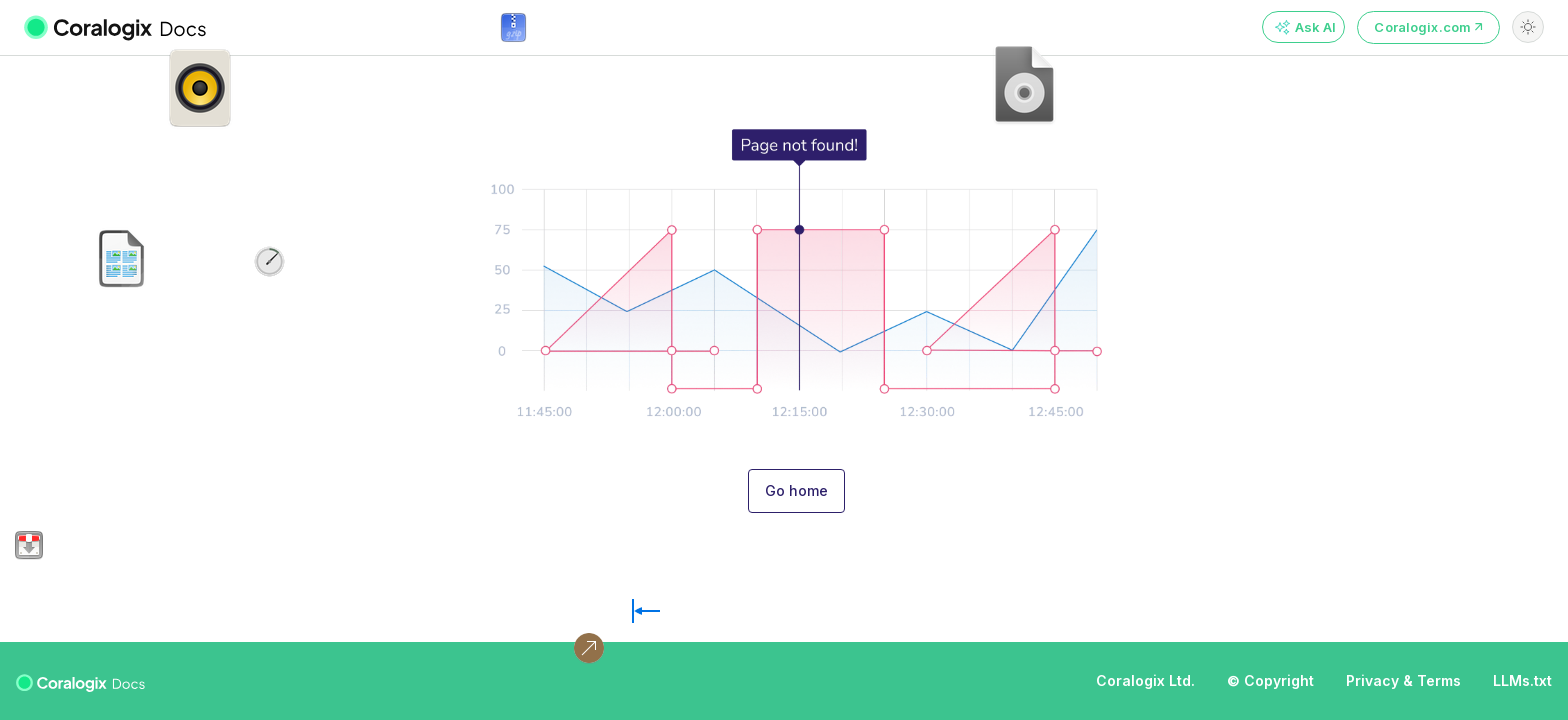 The height and width of the screenshot is (720, 1568). What do you see at coordinates (29, 545) in the screenshot?
I see `open Transmission BitTorrent client` at bounding box center [29, 545].